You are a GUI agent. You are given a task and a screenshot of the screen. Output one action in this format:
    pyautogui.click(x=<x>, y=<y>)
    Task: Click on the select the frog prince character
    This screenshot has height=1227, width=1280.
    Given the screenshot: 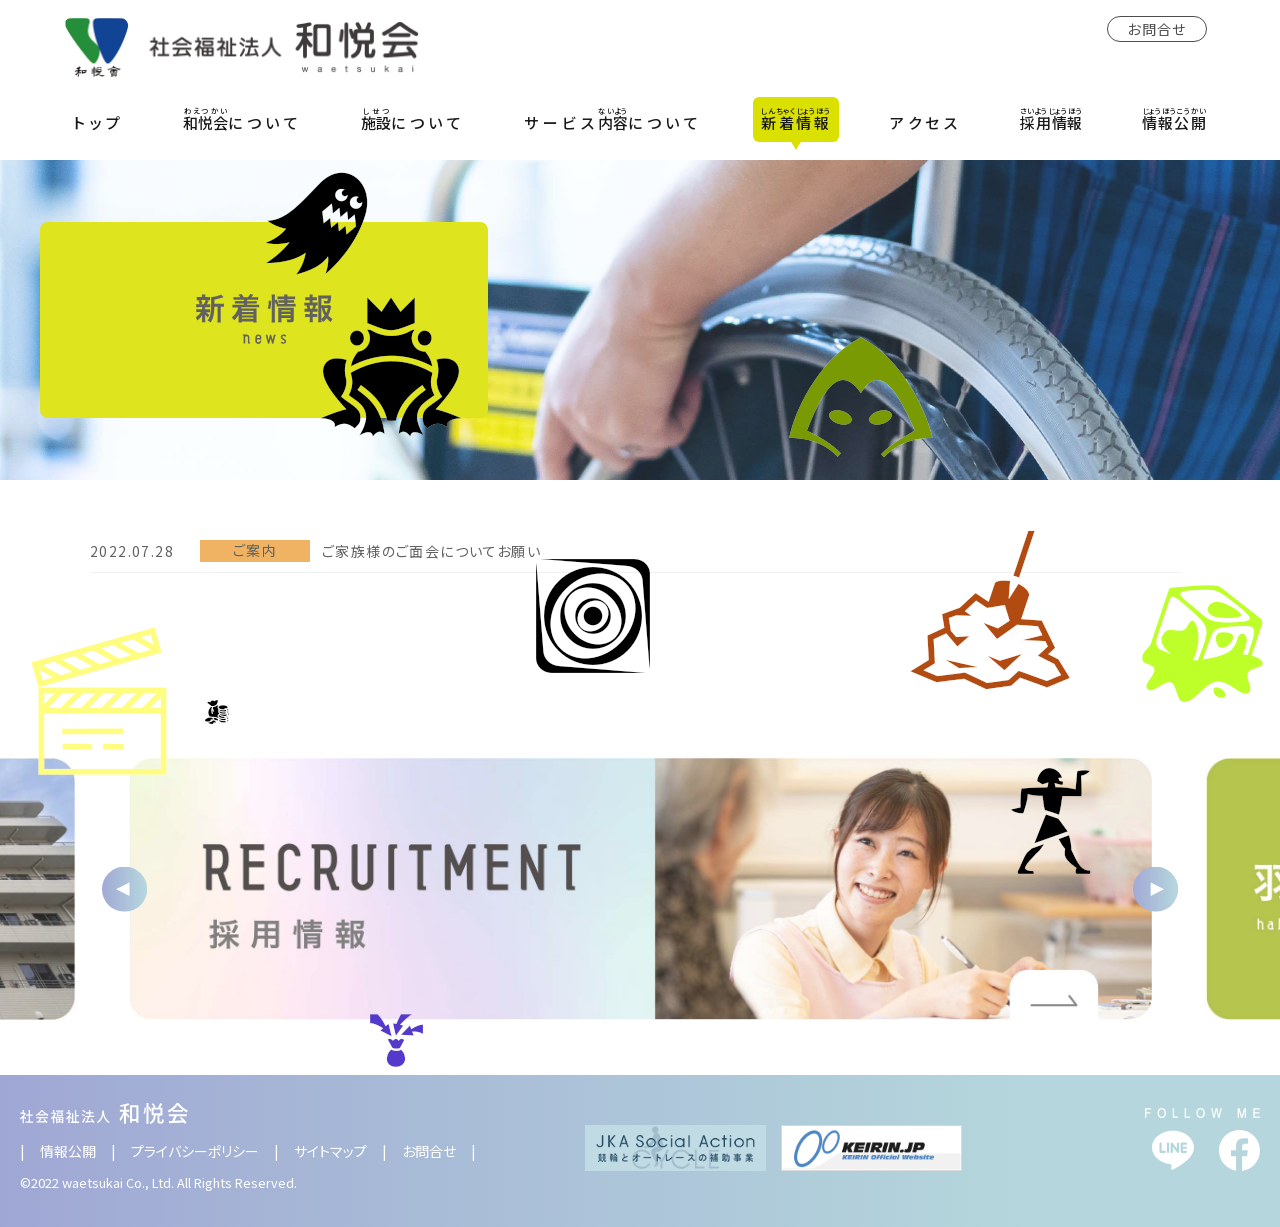 What is the action you would take?
    pyautogui.click(x=391, y=367)
    